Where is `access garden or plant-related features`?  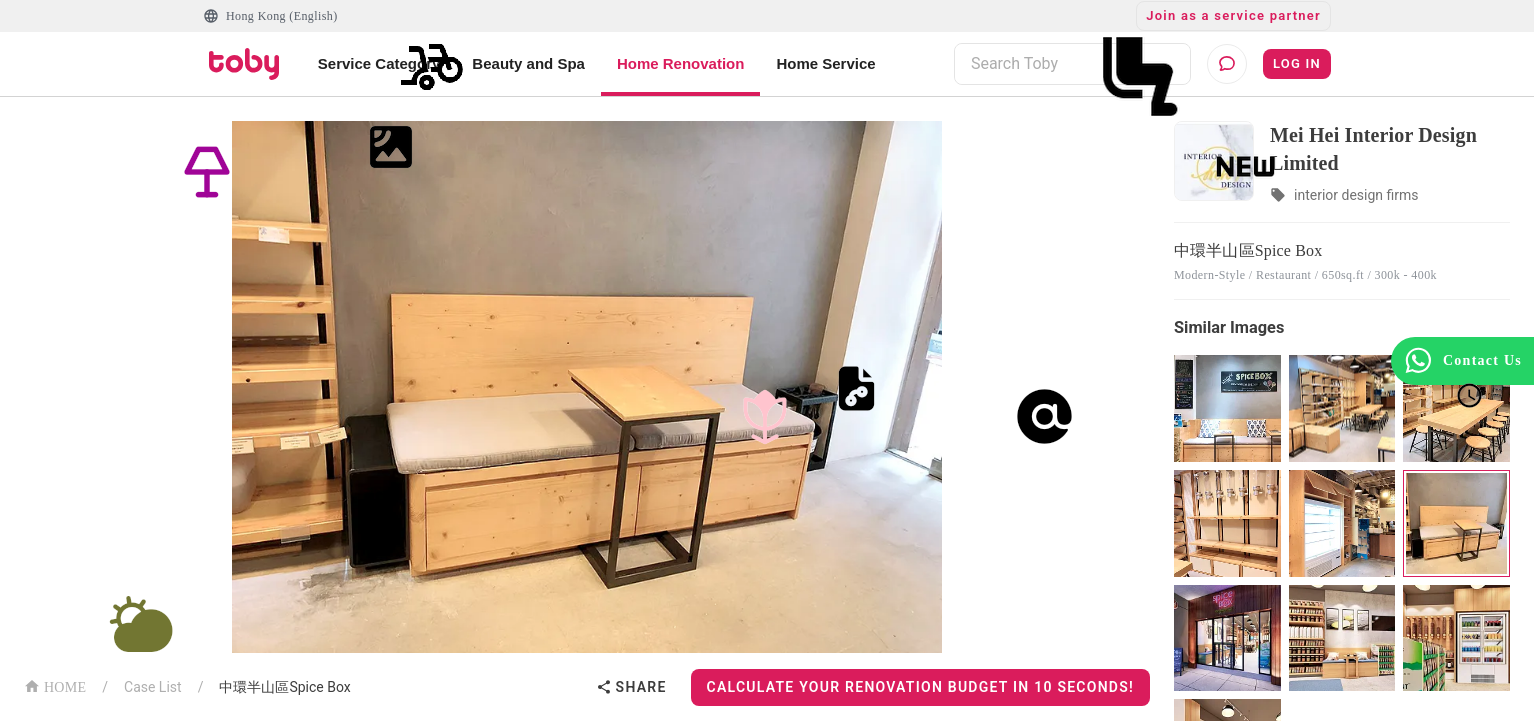 access garden or plant-related features is located at coordinates (765, 417).